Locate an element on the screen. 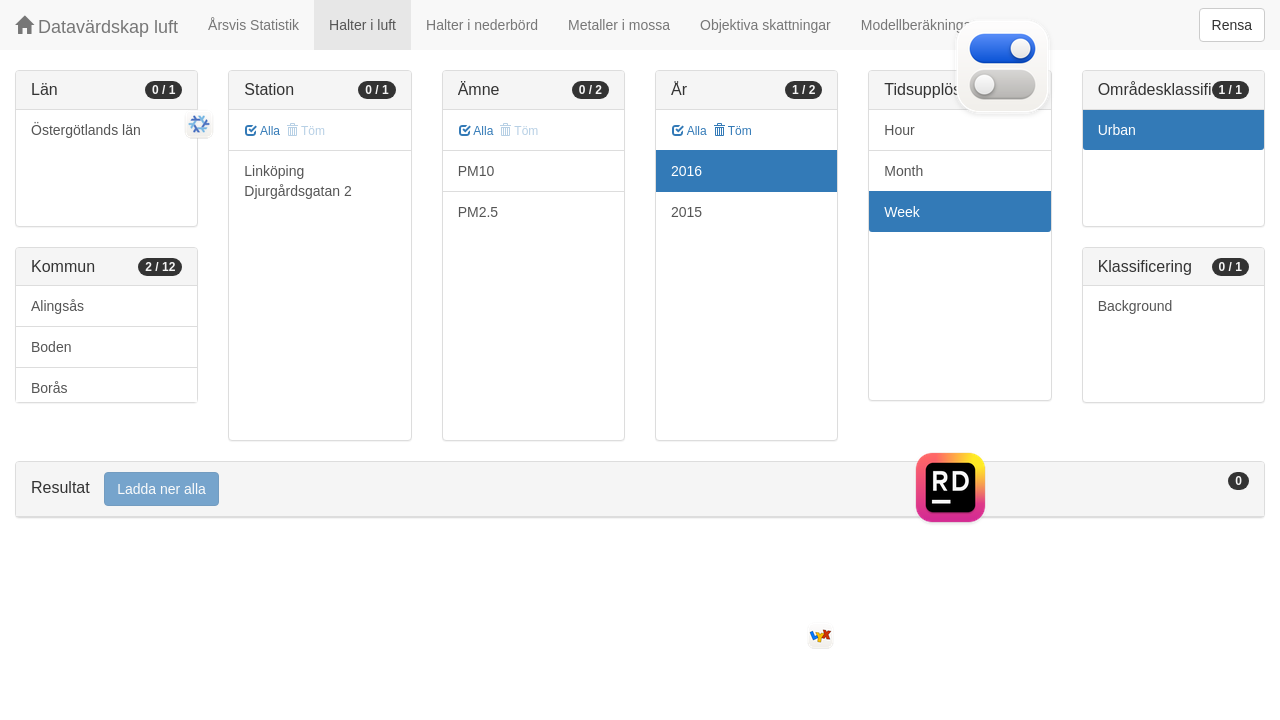  open the nix package manager is located at coordinates (199, 124).